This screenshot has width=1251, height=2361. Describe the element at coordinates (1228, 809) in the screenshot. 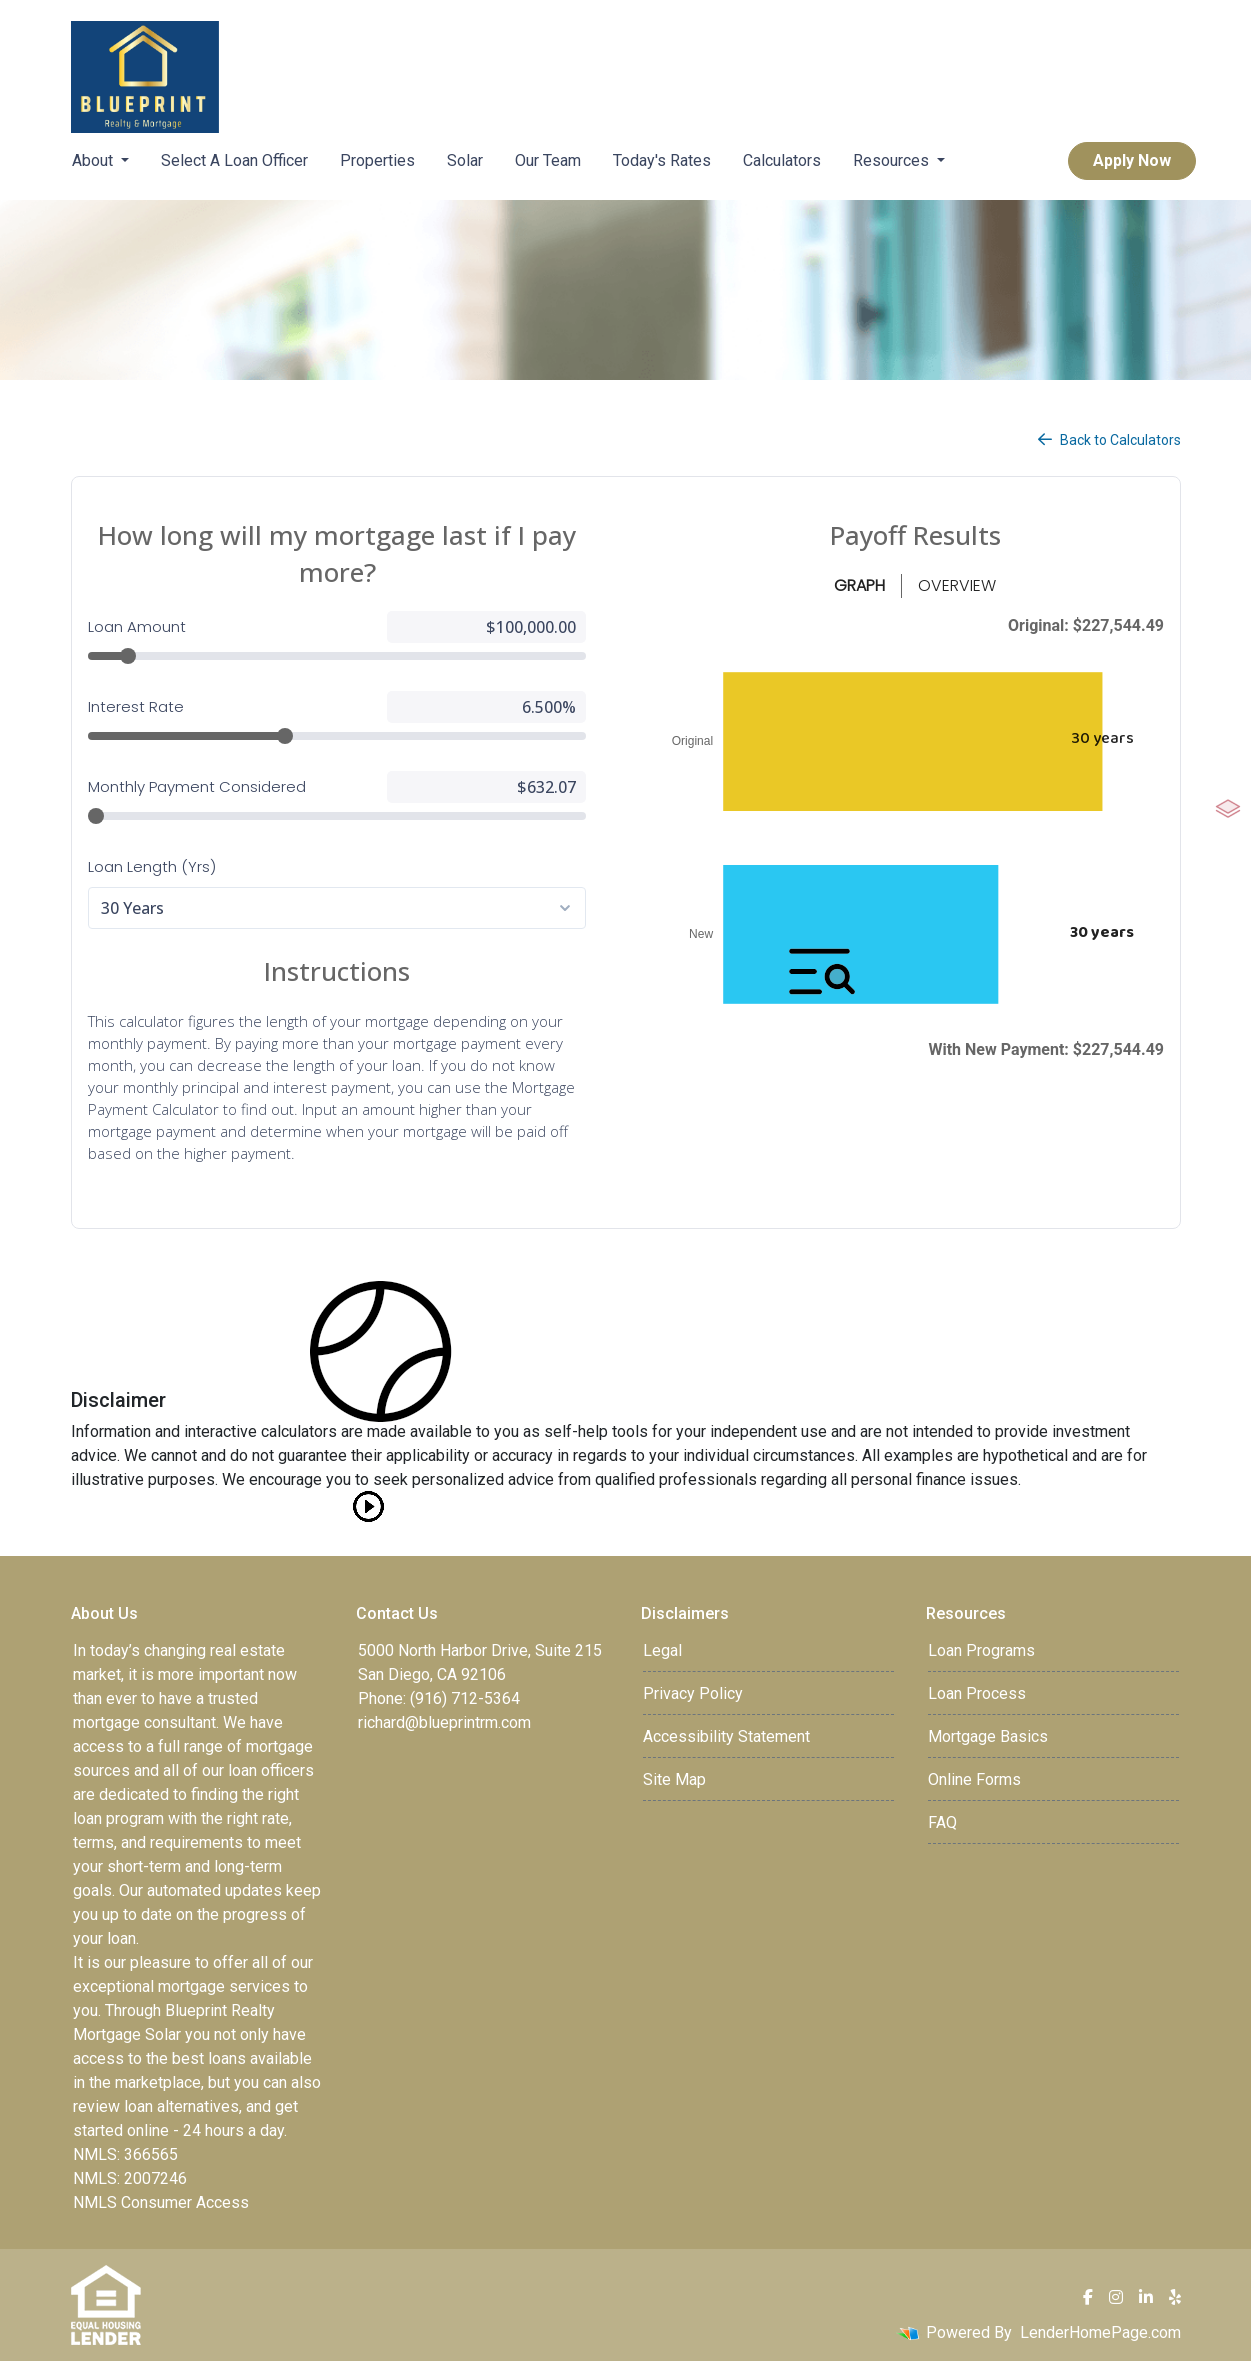

I see `view layered content or stacked items` at that location.